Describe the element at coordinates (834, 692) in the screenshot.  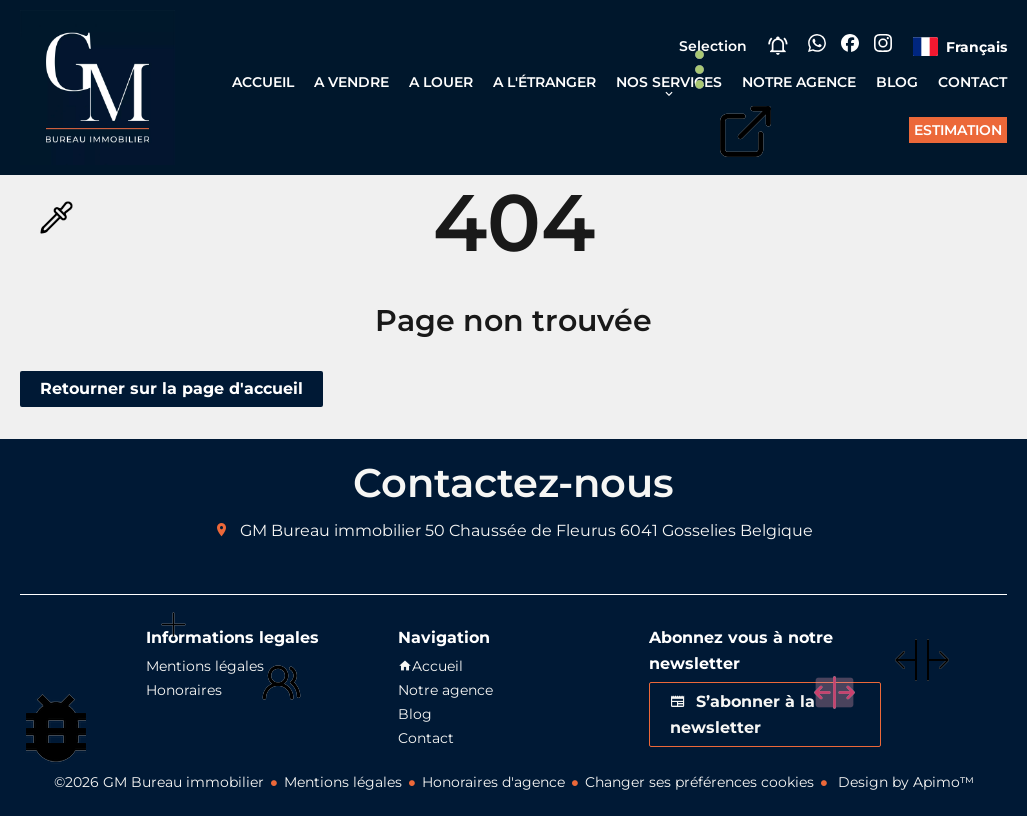
I see `expand content horizontally` at that location.